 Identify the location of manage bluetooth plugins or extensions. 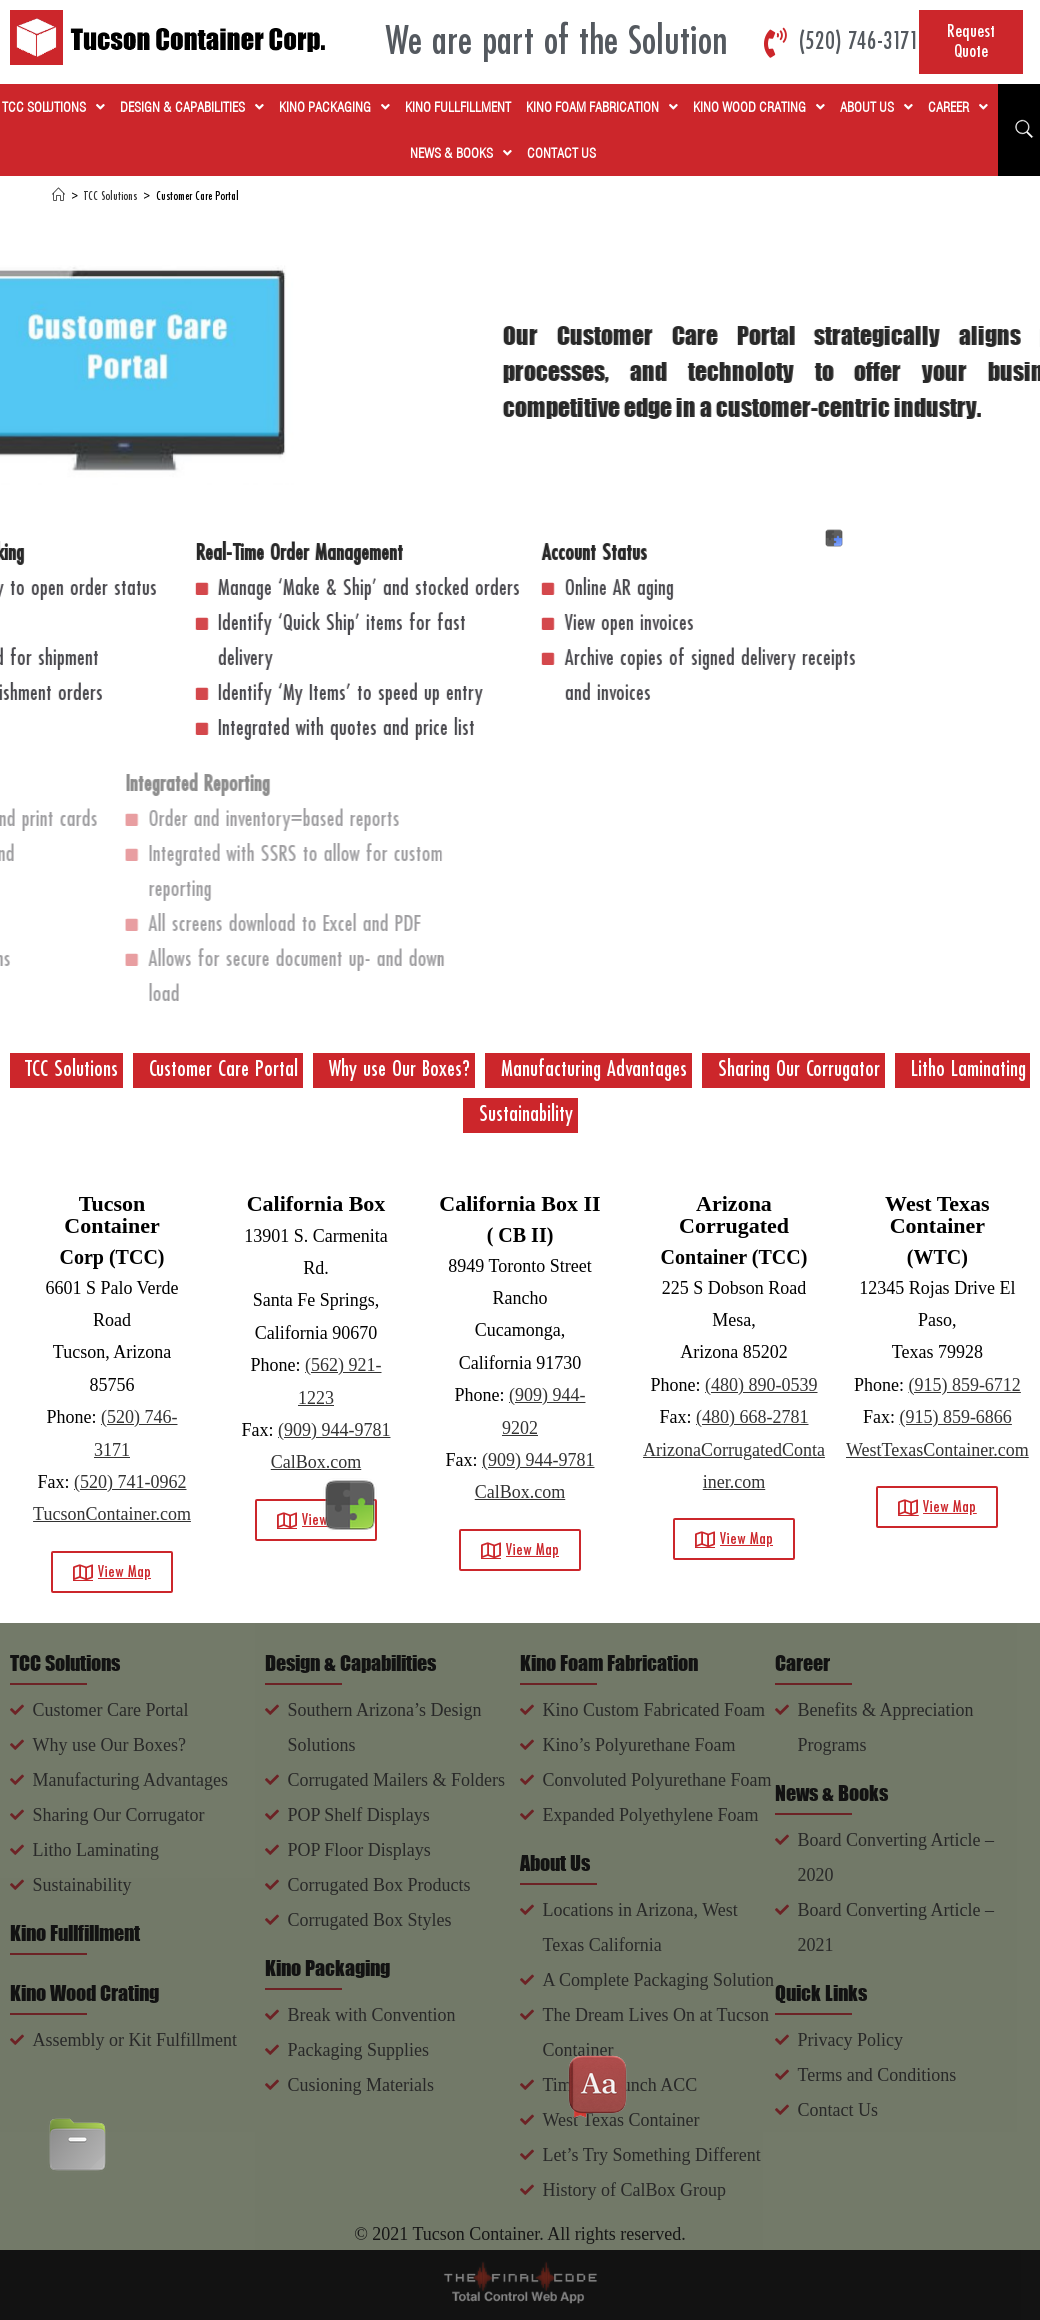
(834, 538).